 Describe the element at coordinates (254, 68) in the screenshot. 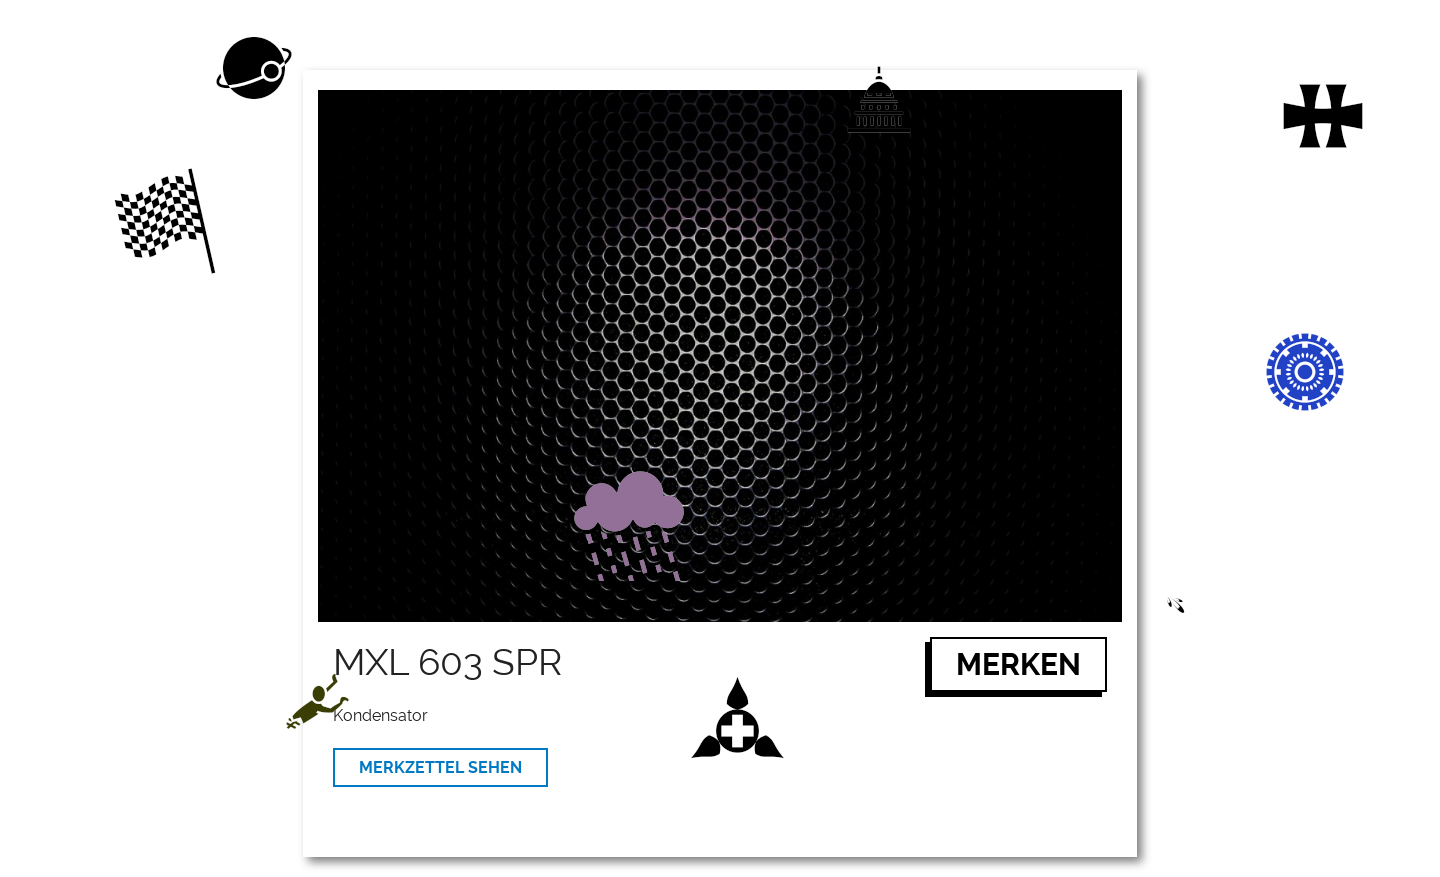

I see `view orbital mechanics or space simulation settings` at that location.